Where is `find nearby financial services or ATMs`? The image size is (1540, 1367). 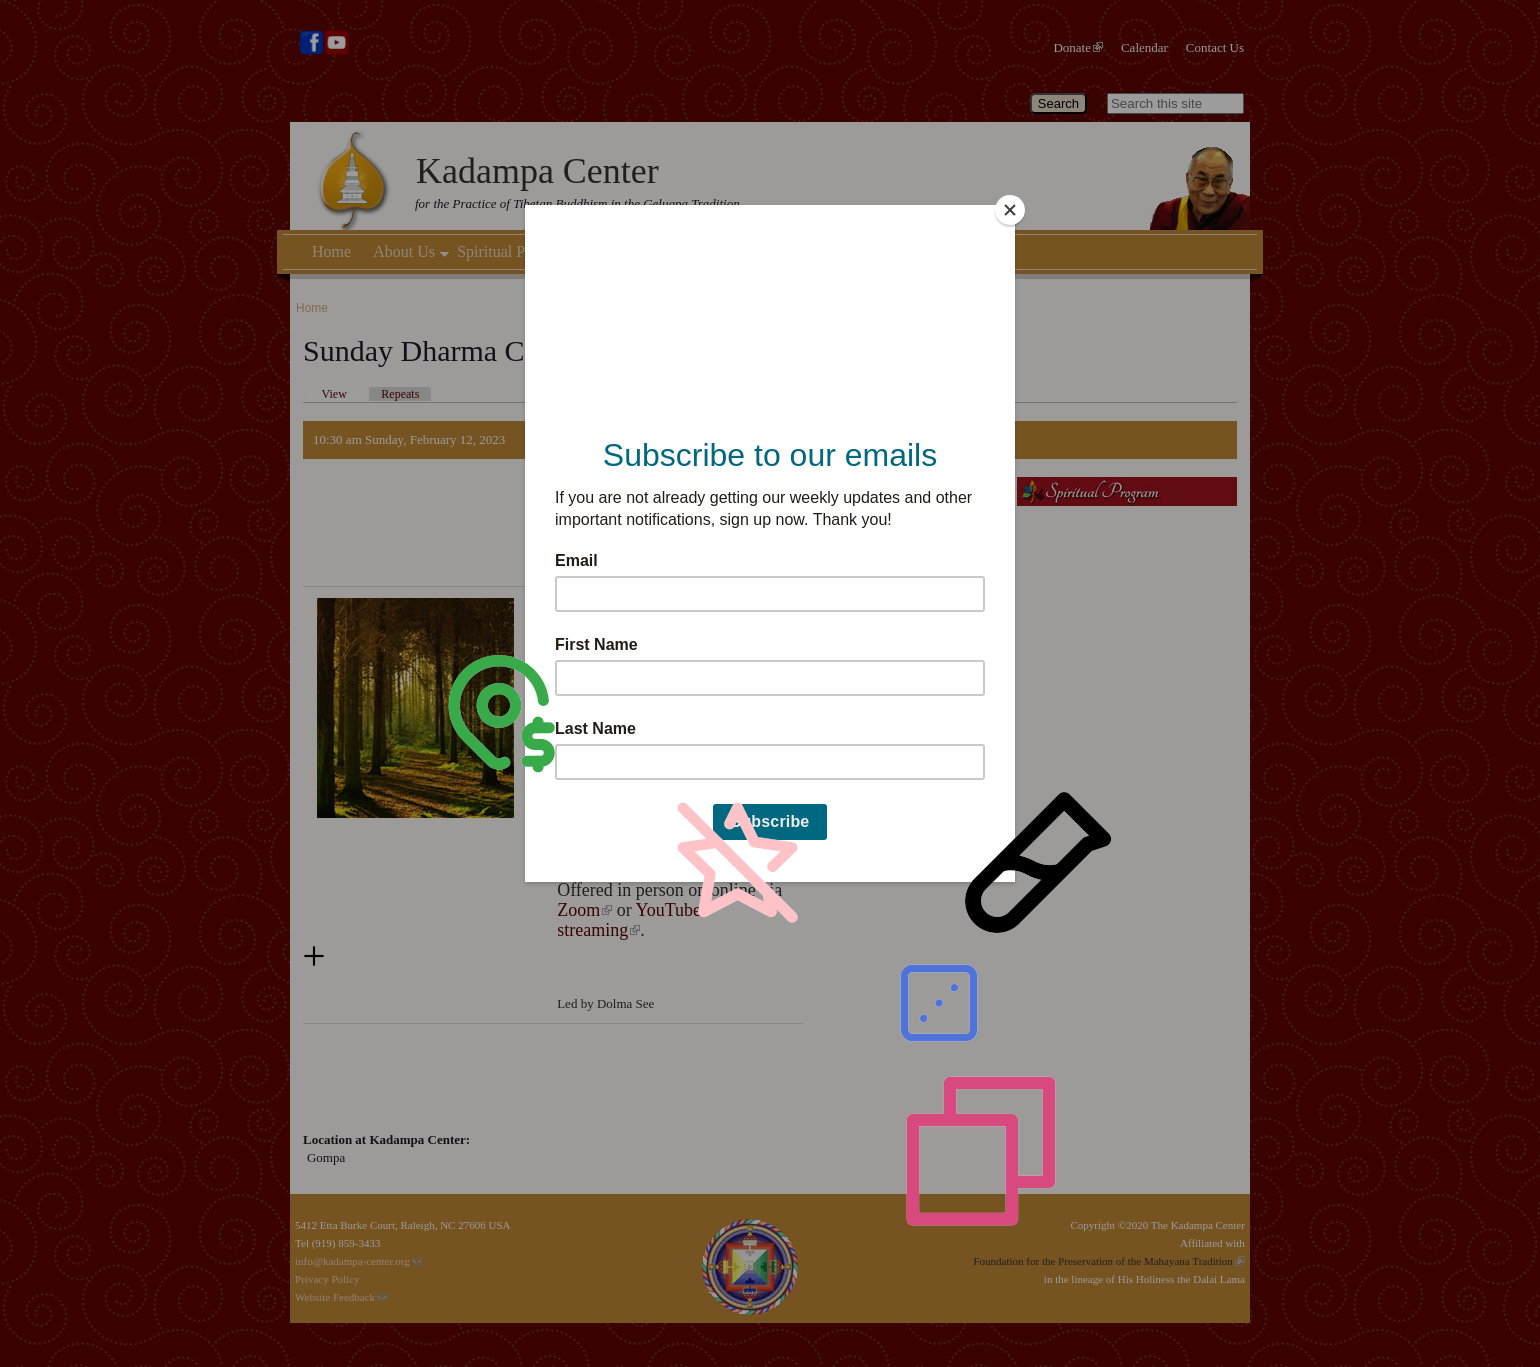 find nearby financial services or ATMs is located at coordinates (499, 711).